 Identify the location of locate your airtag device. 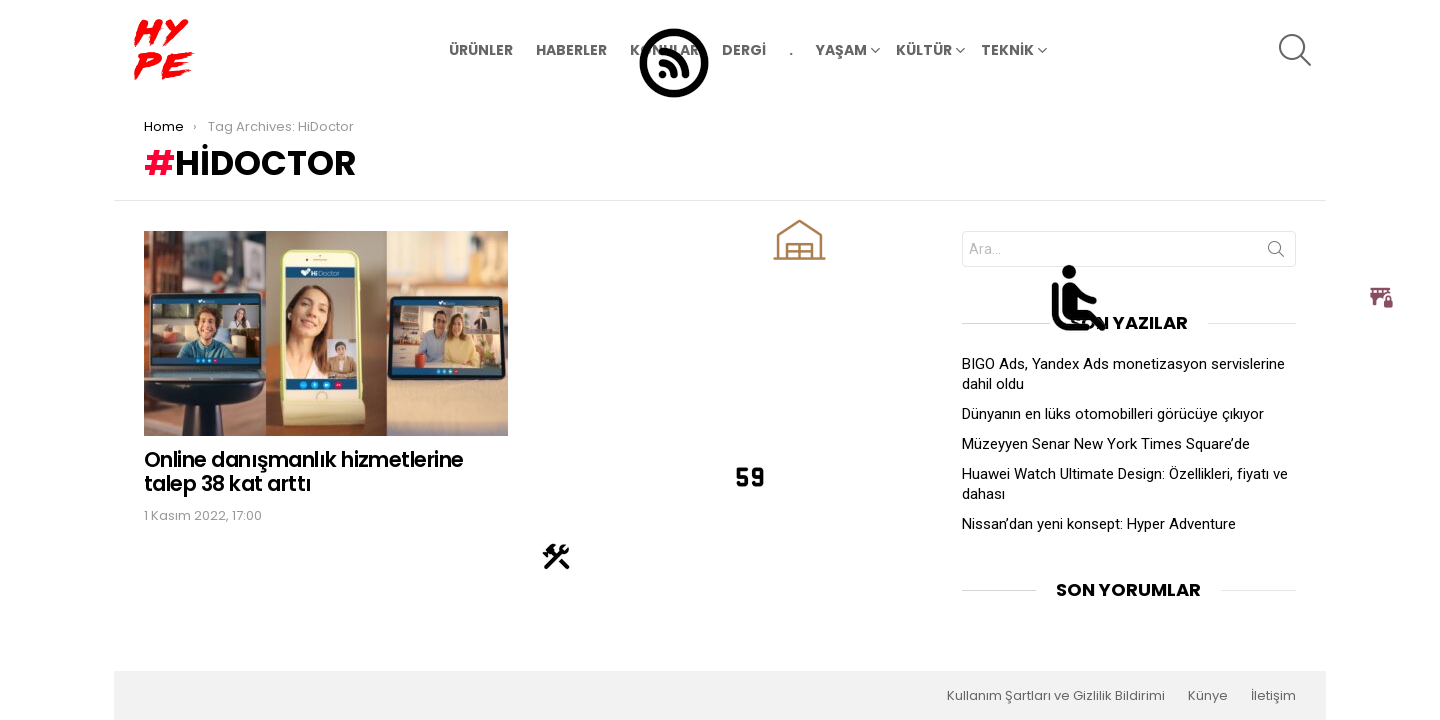
(674, 63).